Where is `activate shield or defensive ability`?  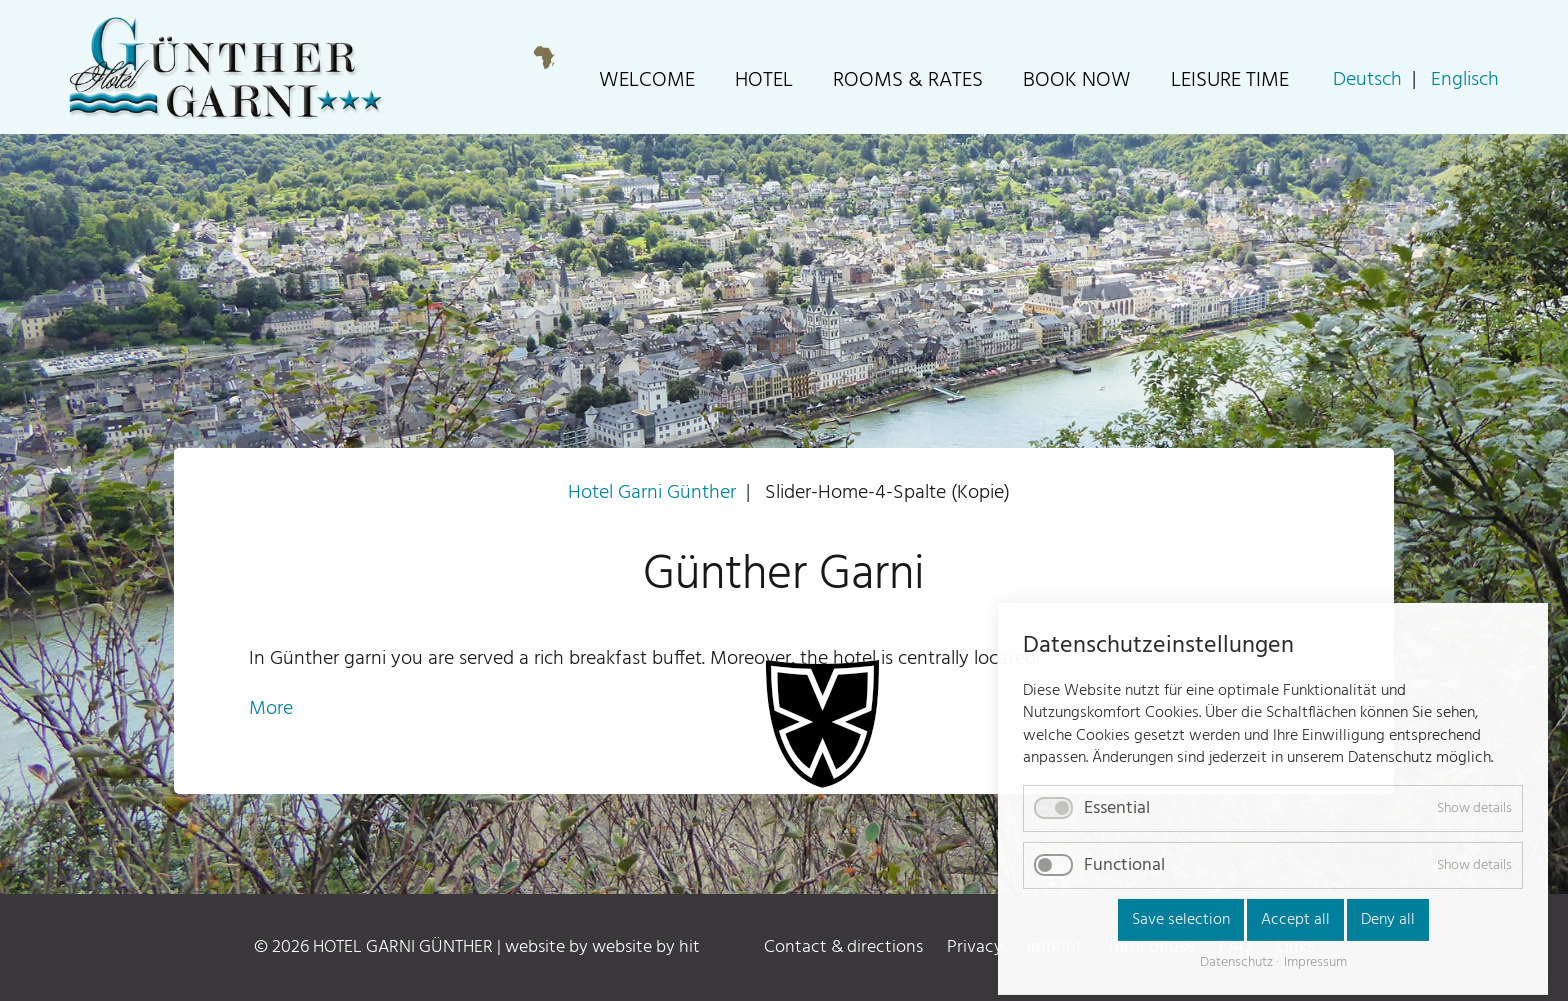
activate shield or defensive ability is located at coordinates (823, 723).